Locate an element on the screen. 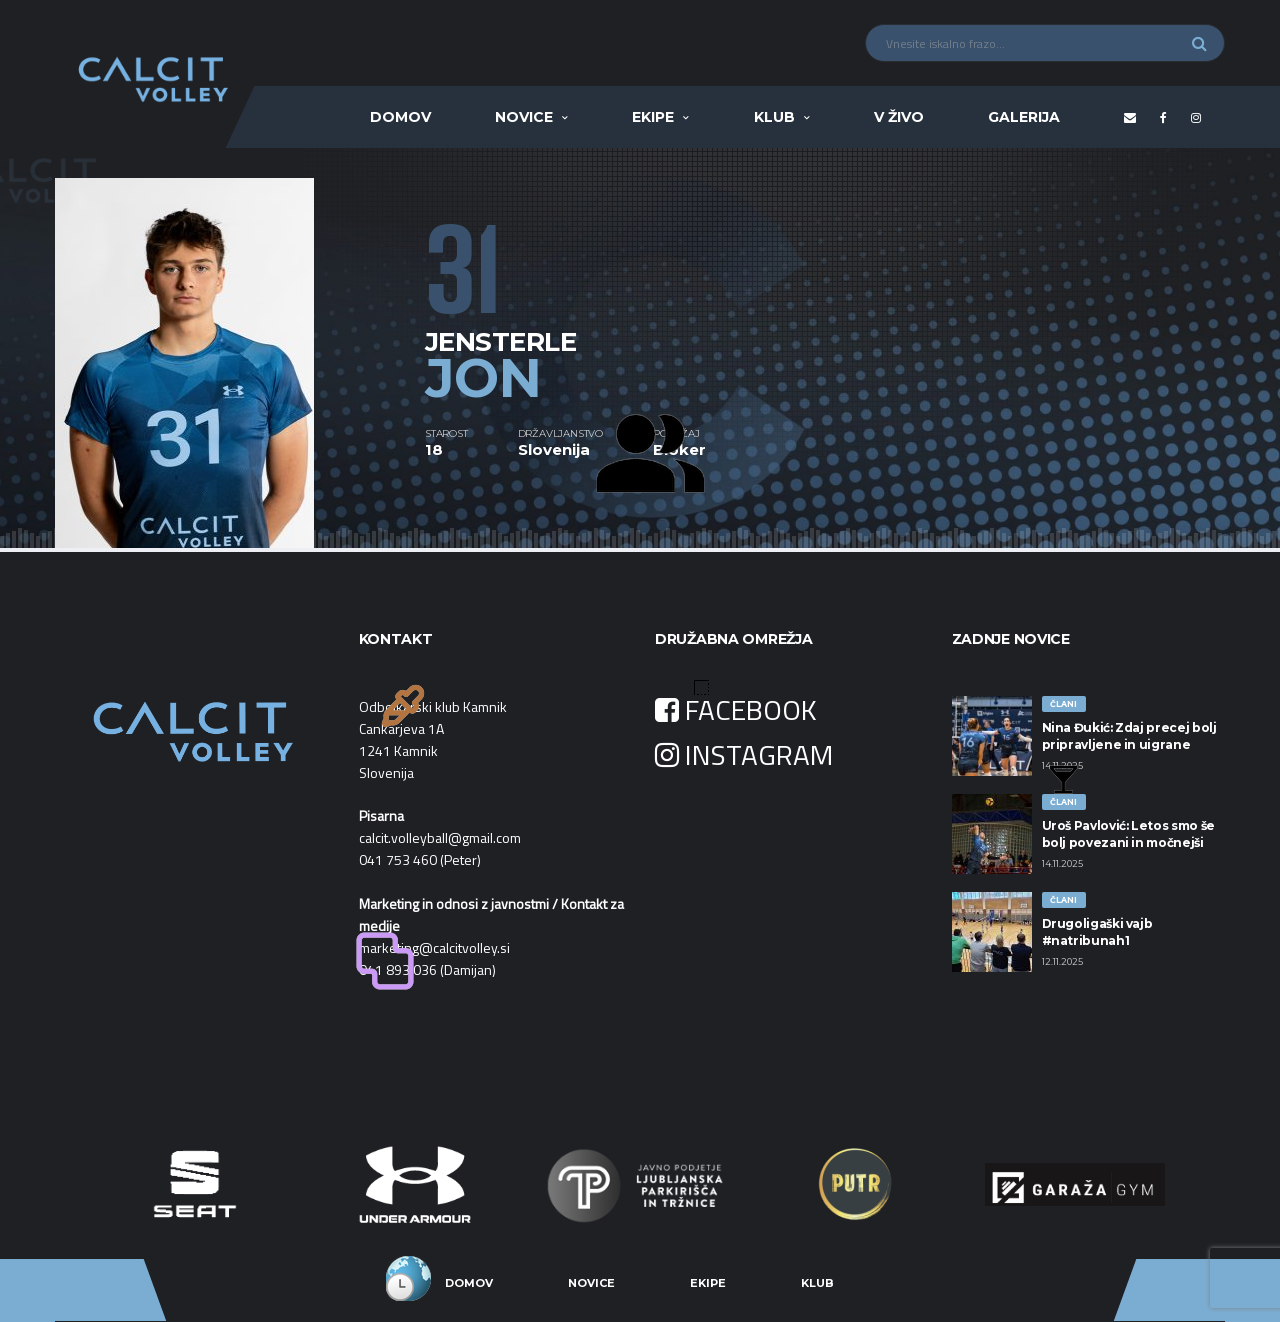 This screenshot has height=1322, width=1280. view contacts or people list is located at coordinates (650, 453).